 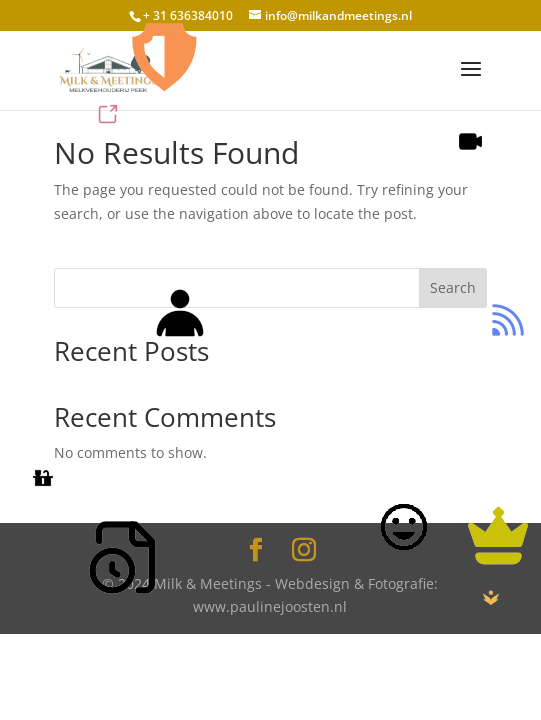 What do you see at coordinates (43, 478) in the screenshot?
I see `browse kitchen countertop options` at bounding box center [43, 478].